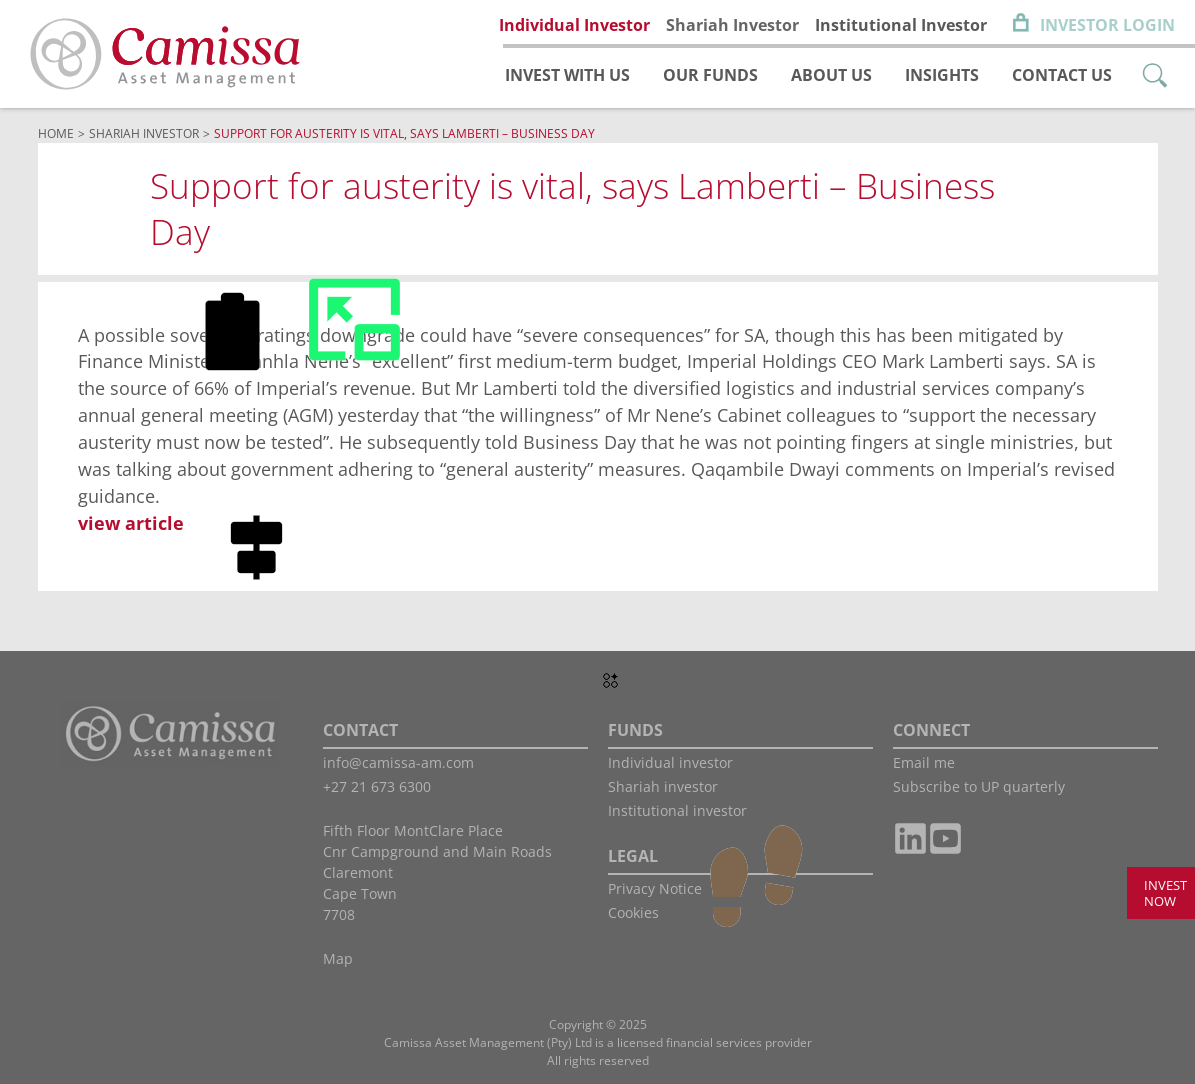  What do you see at coordinates (610, 680) in the screenshot?
I see `access AI-powered apps` at bounding box center [610, 680].